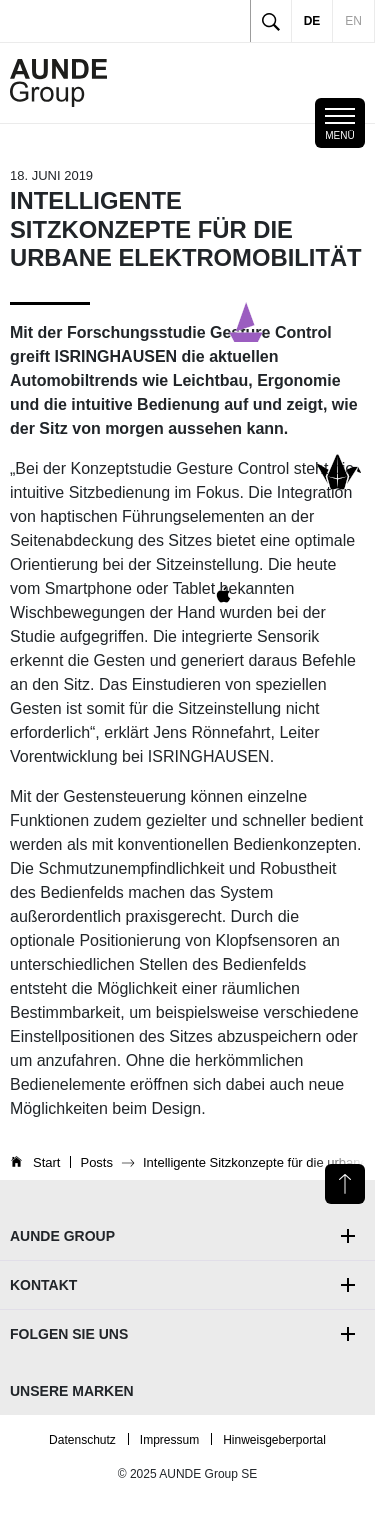  What do you see at coordinates (223, 594) in the screenshot?
I see `Apple company logo` at bounding box center [223, 594].